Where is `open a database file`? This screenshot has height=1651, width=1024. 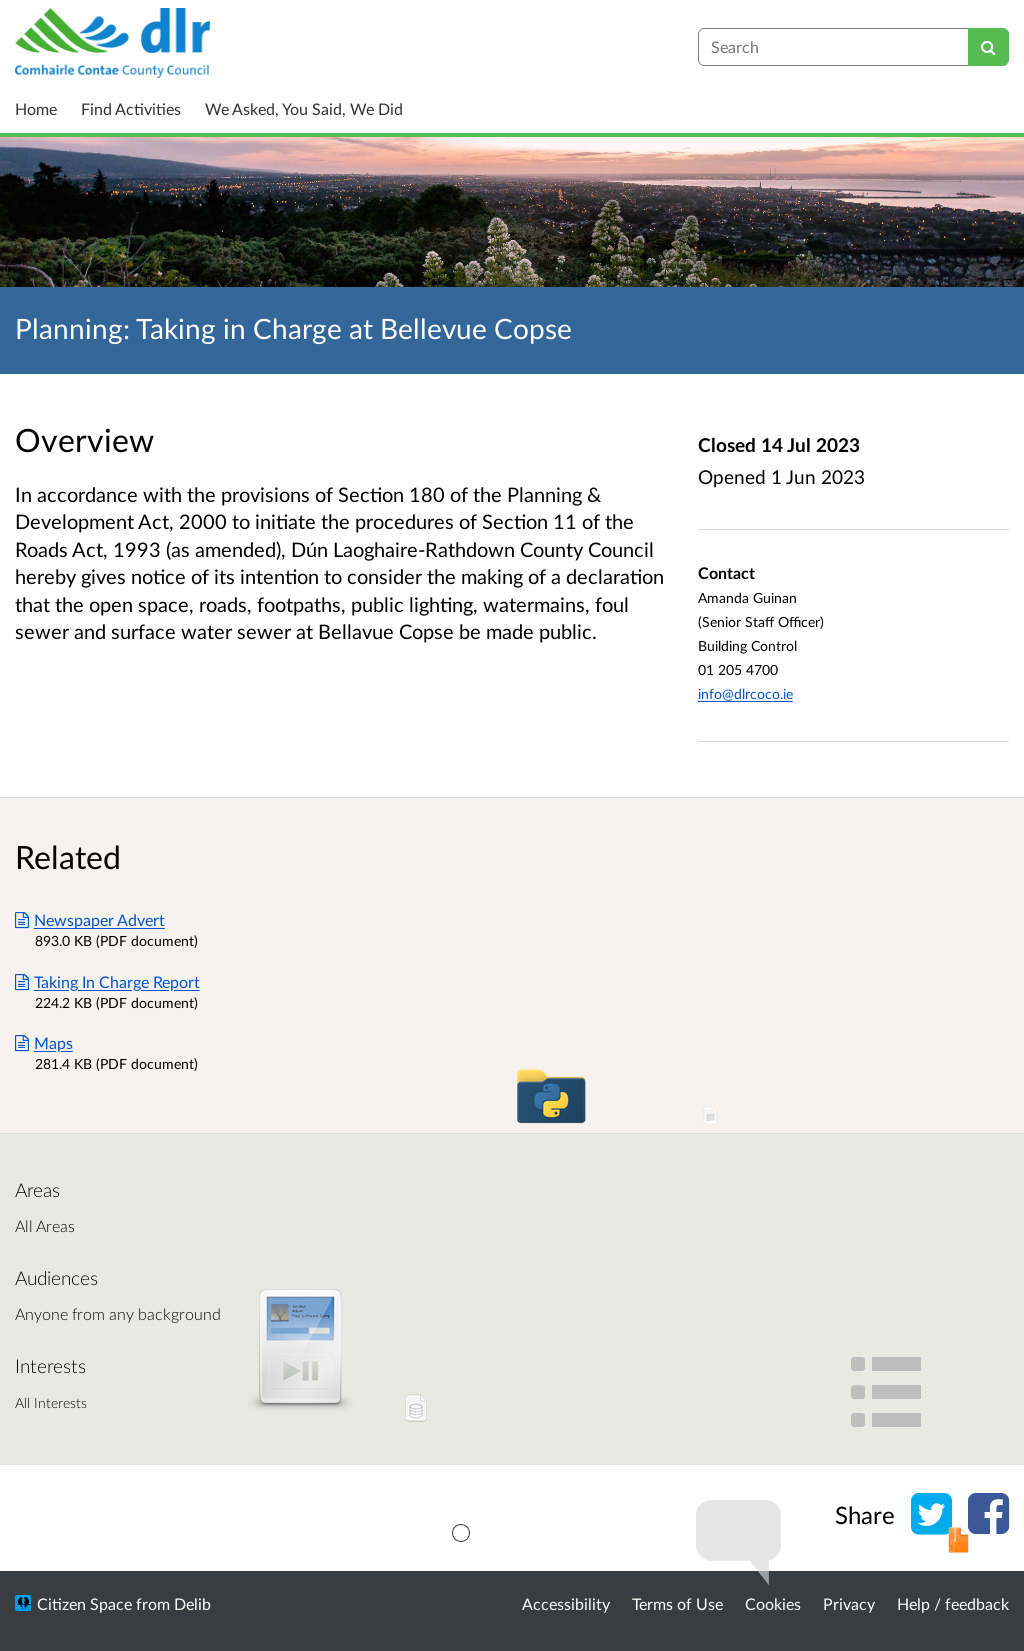 open a database file is located at coordinates (416, 1408).